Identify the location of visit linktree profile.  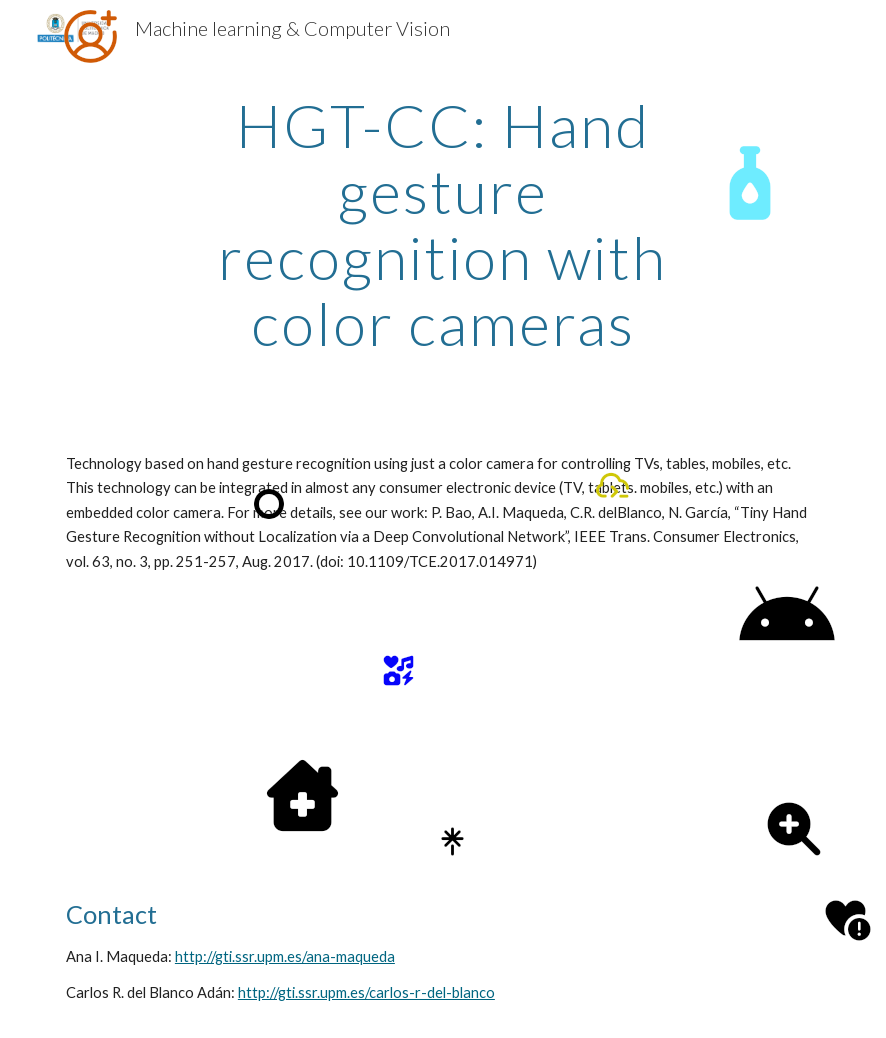
(452, 841).